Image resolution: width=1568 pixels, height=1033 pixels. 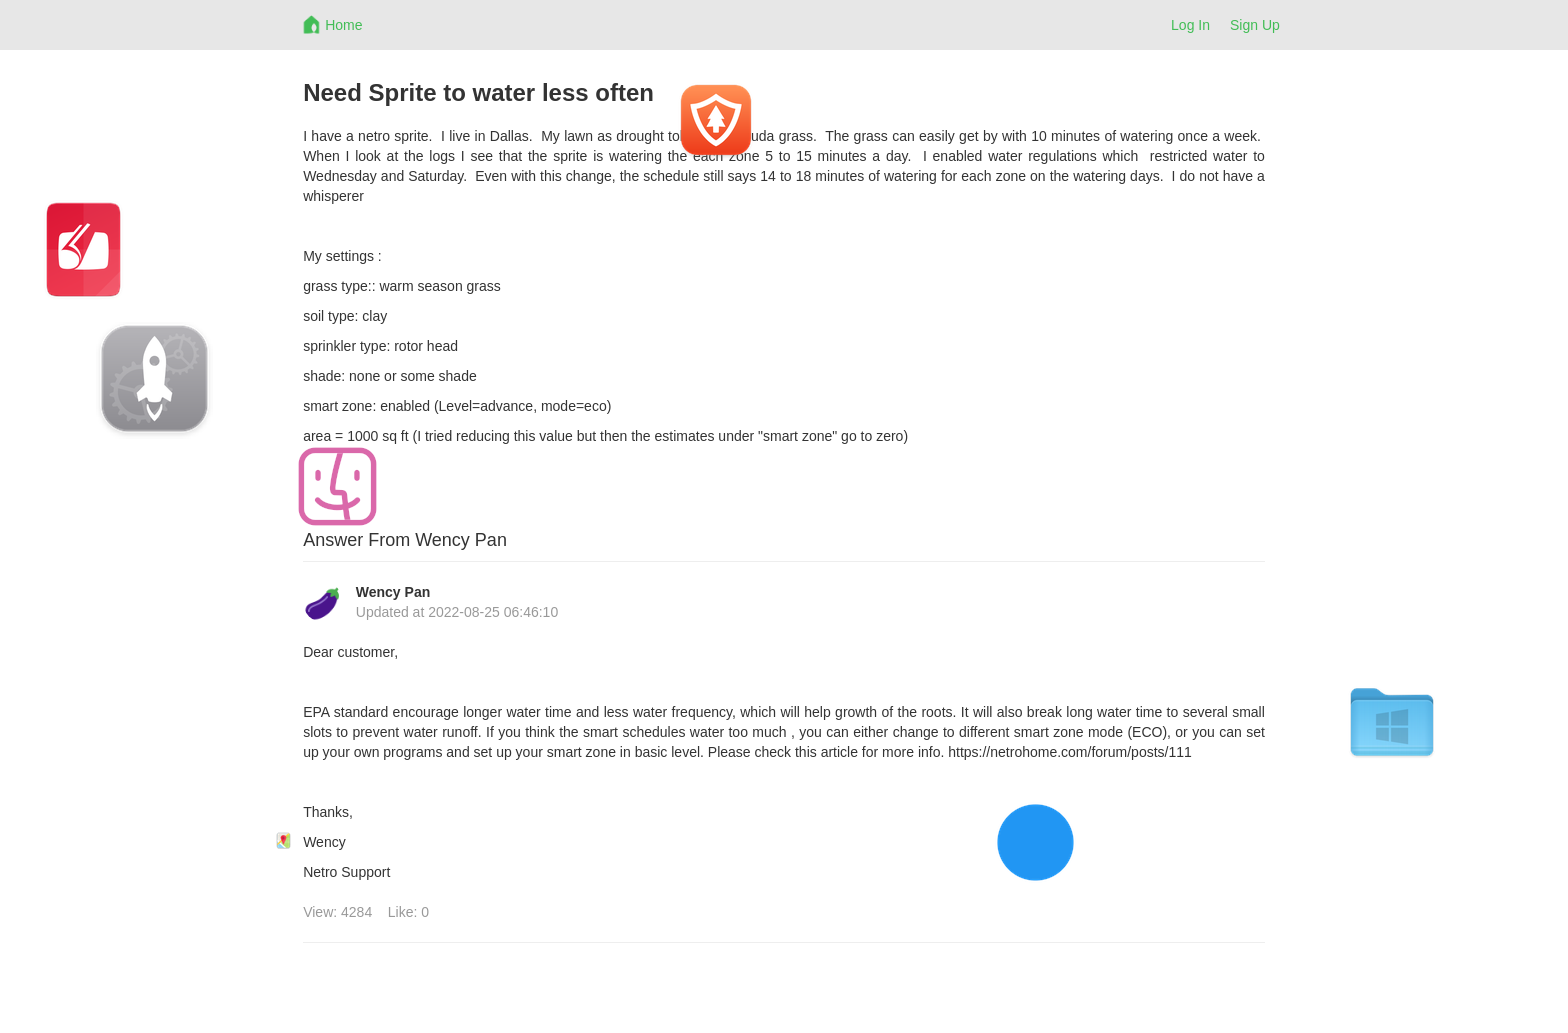 I want to click on manage startup programs and applications, so click(x=154, y=380).